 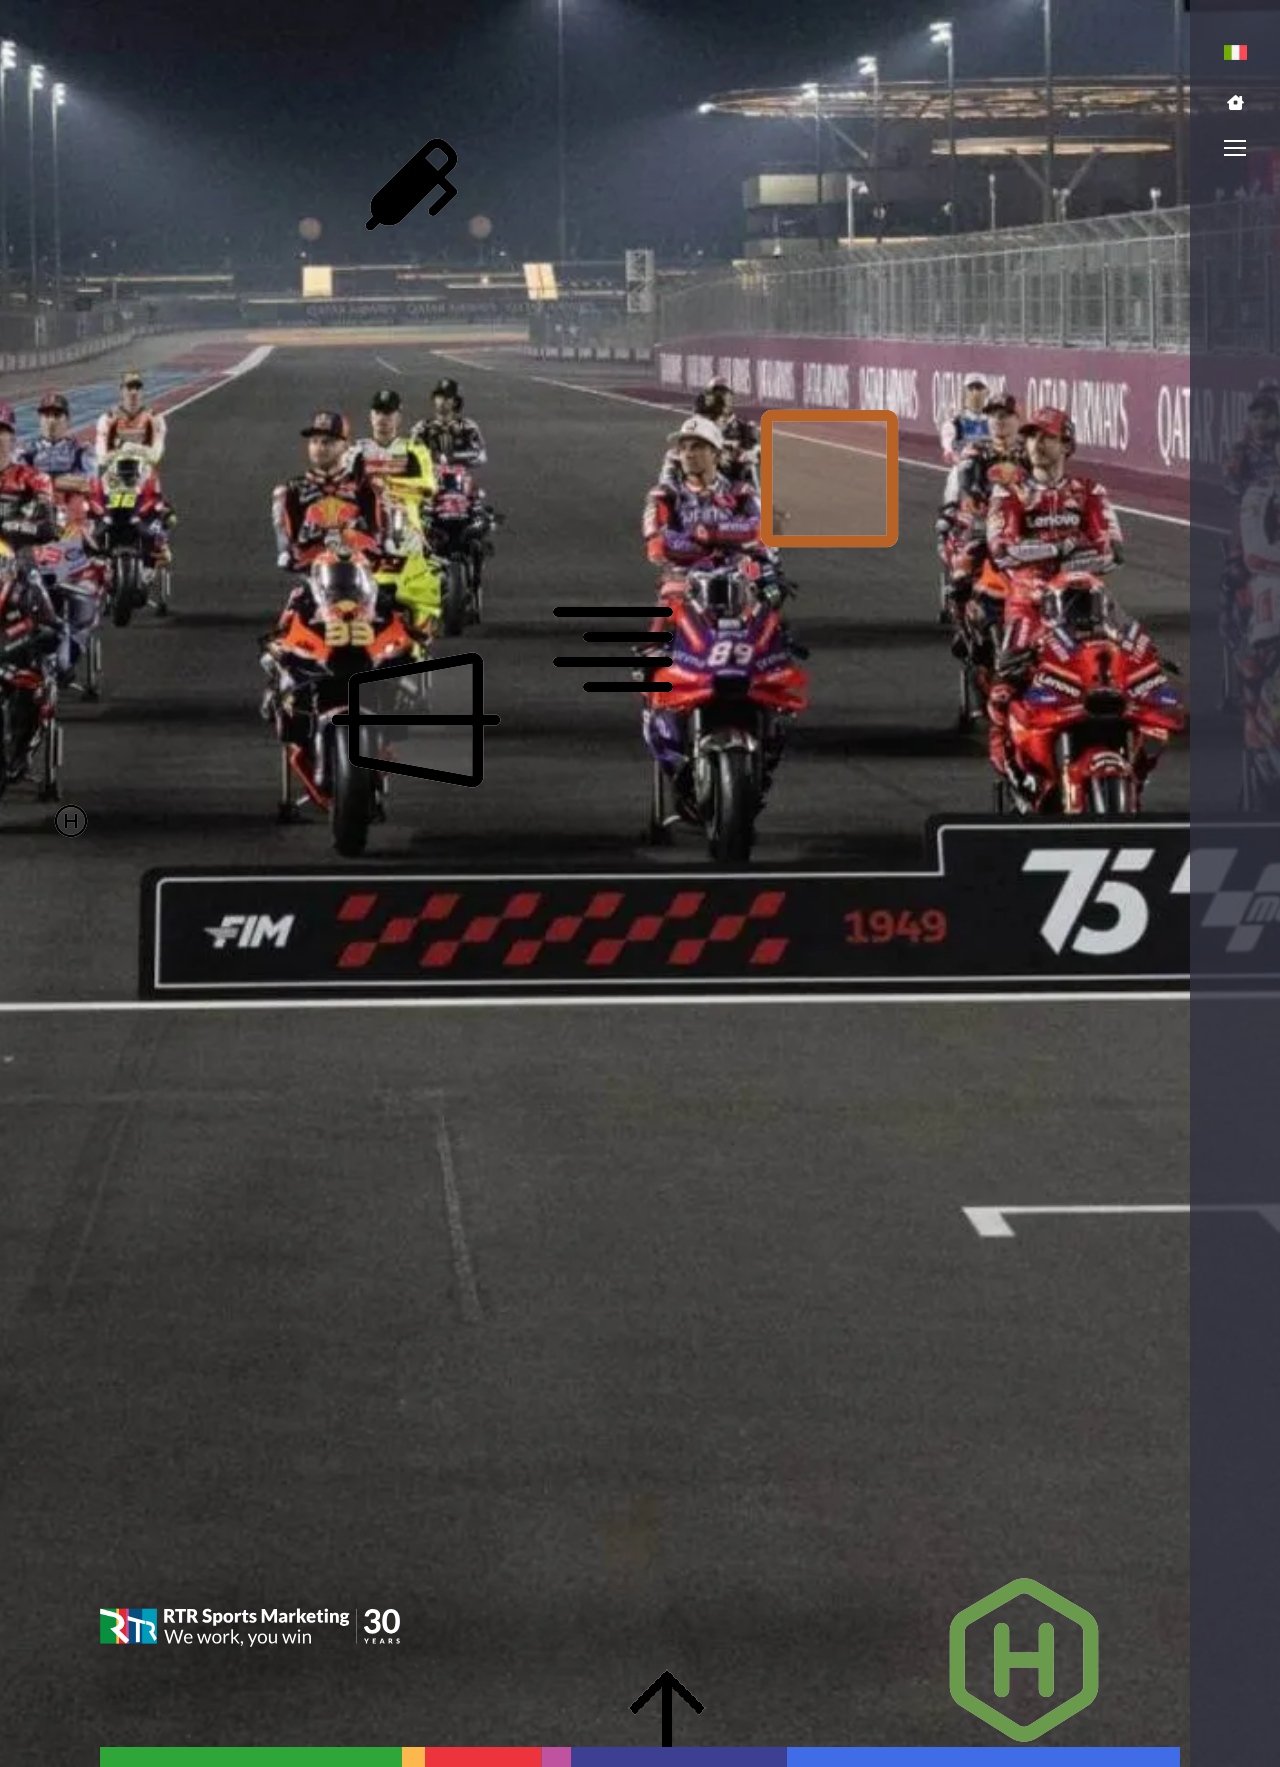 What do you see at coordinates (409, 187) in the screenshot?
I see `edit or compose content` at bounding box center [409, 187].